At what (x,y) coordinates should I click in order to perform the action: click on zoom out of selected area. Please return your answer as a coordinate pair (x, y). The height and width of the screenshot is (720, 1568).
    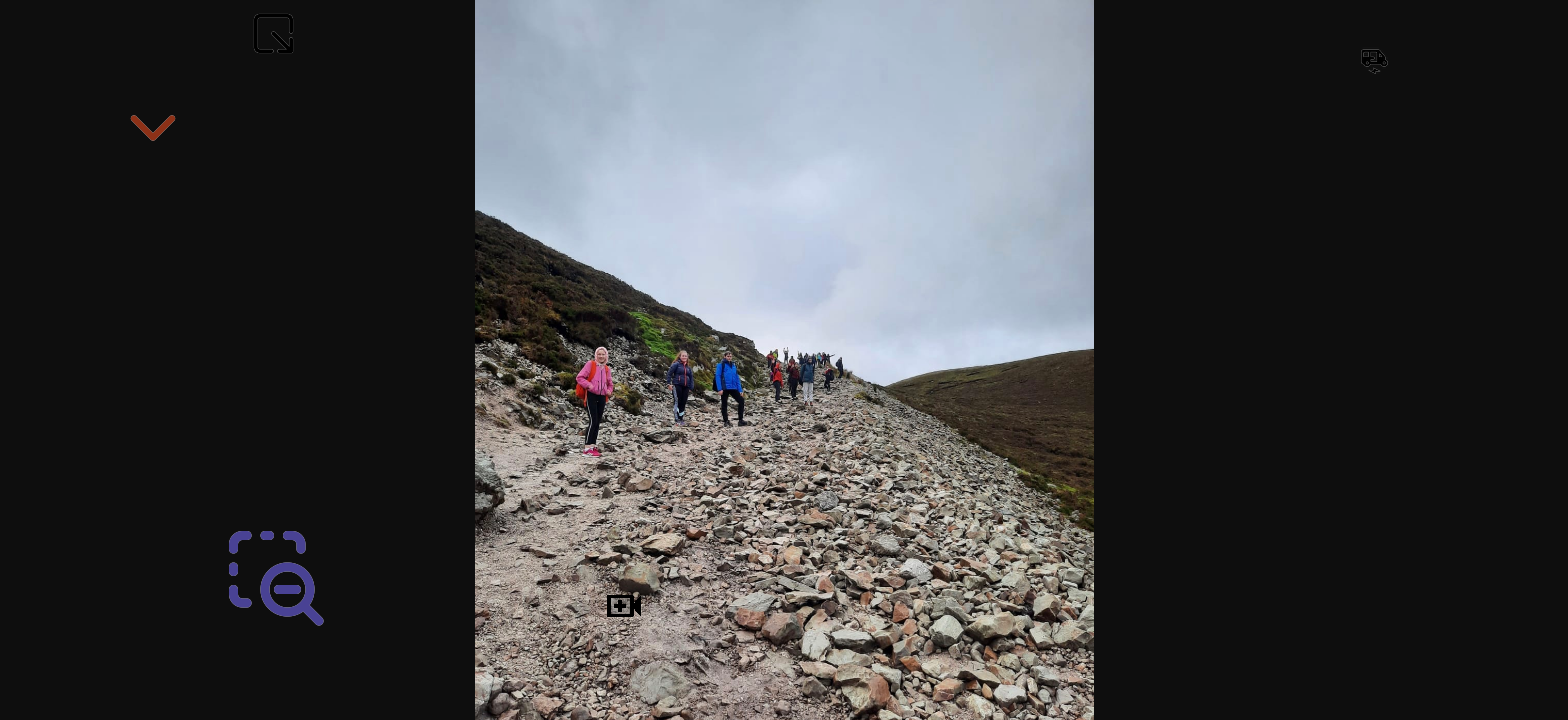
    Looking at the image, I should click on (274, 576).